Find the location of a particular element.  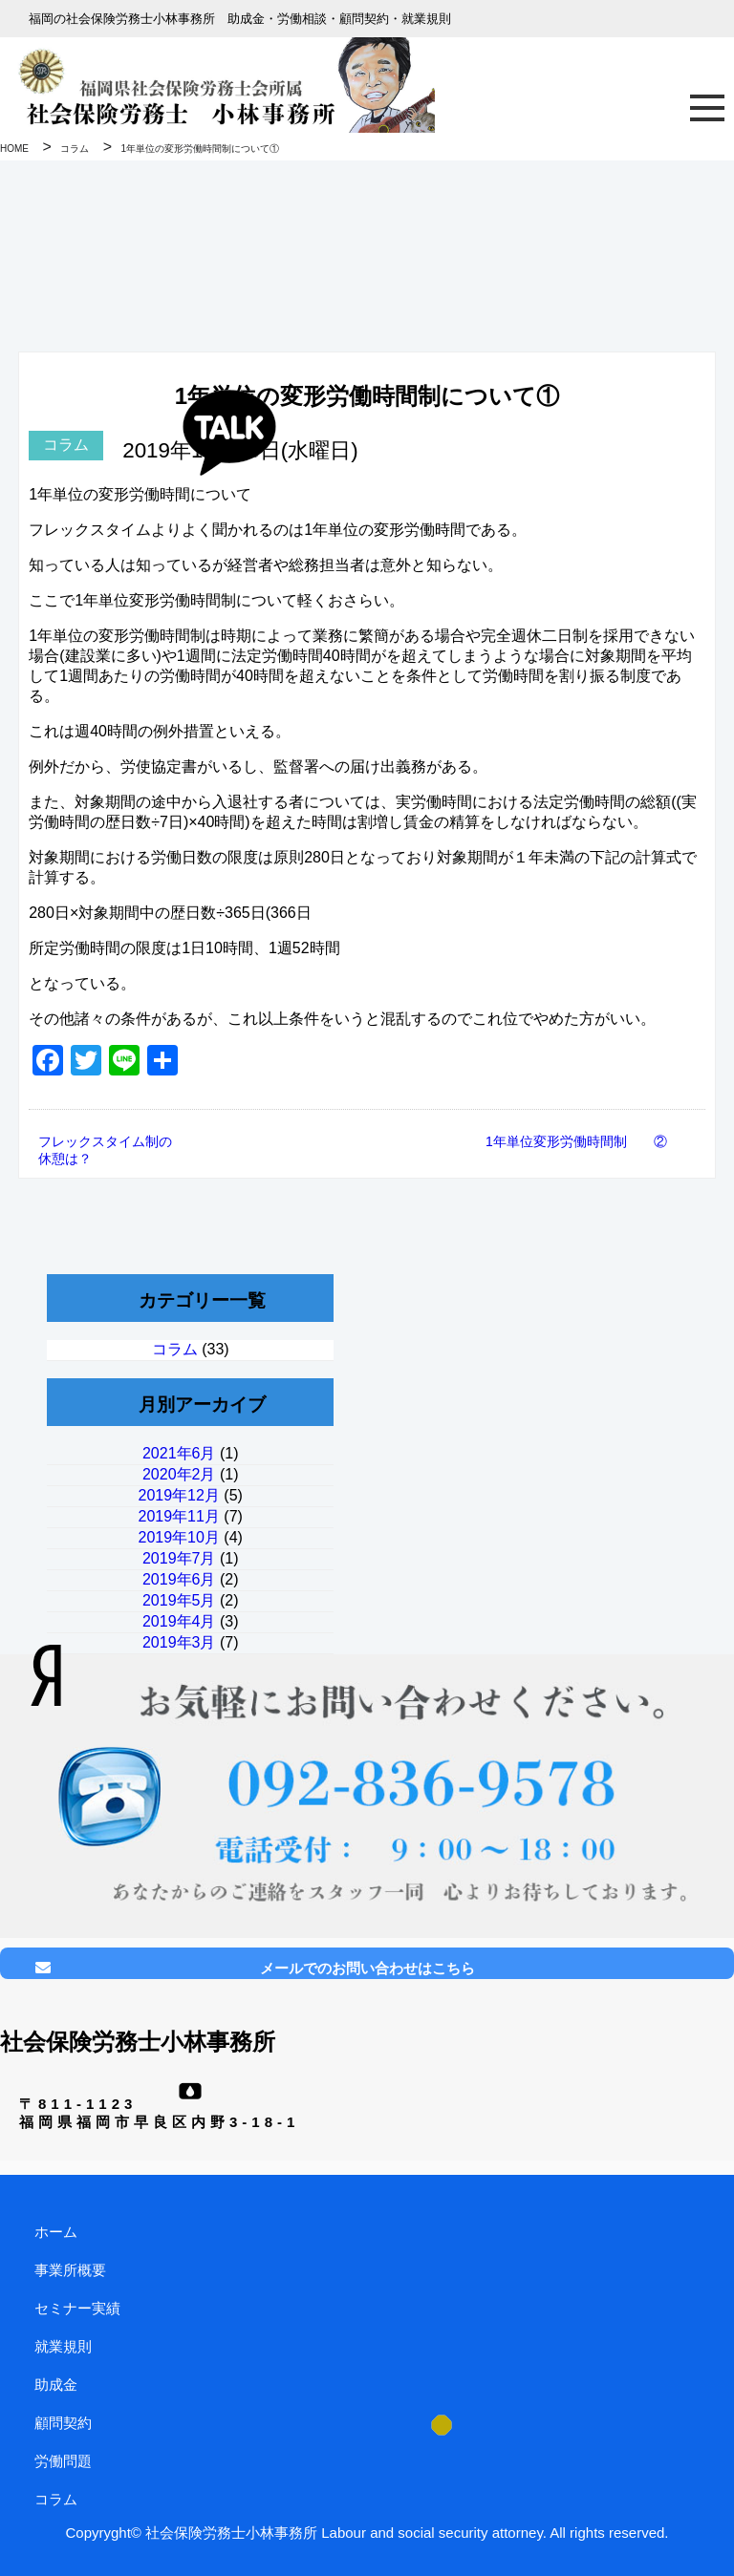

stop or halt action indicator is located at coordinates (442, 2425).